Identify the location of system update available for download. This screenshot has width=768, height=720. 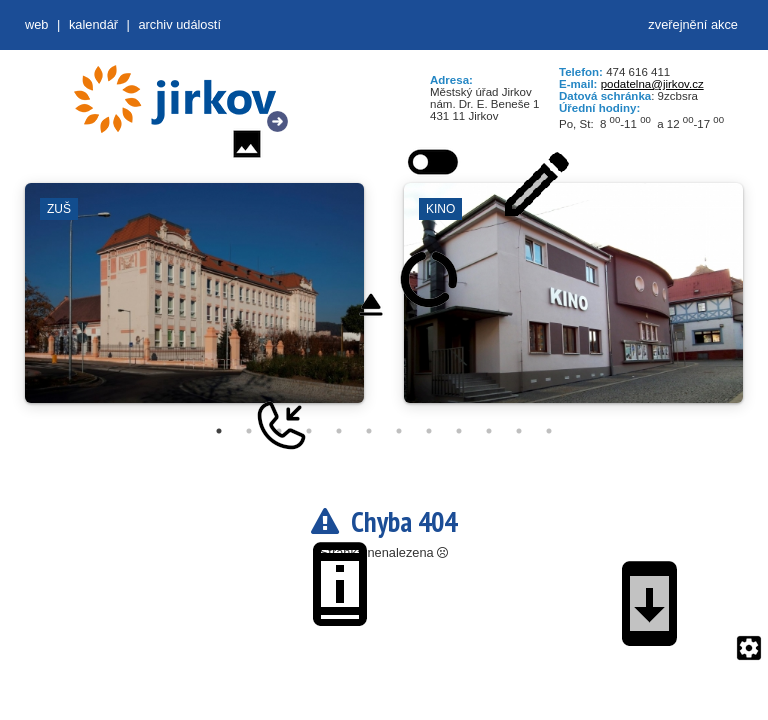
(649, 603).